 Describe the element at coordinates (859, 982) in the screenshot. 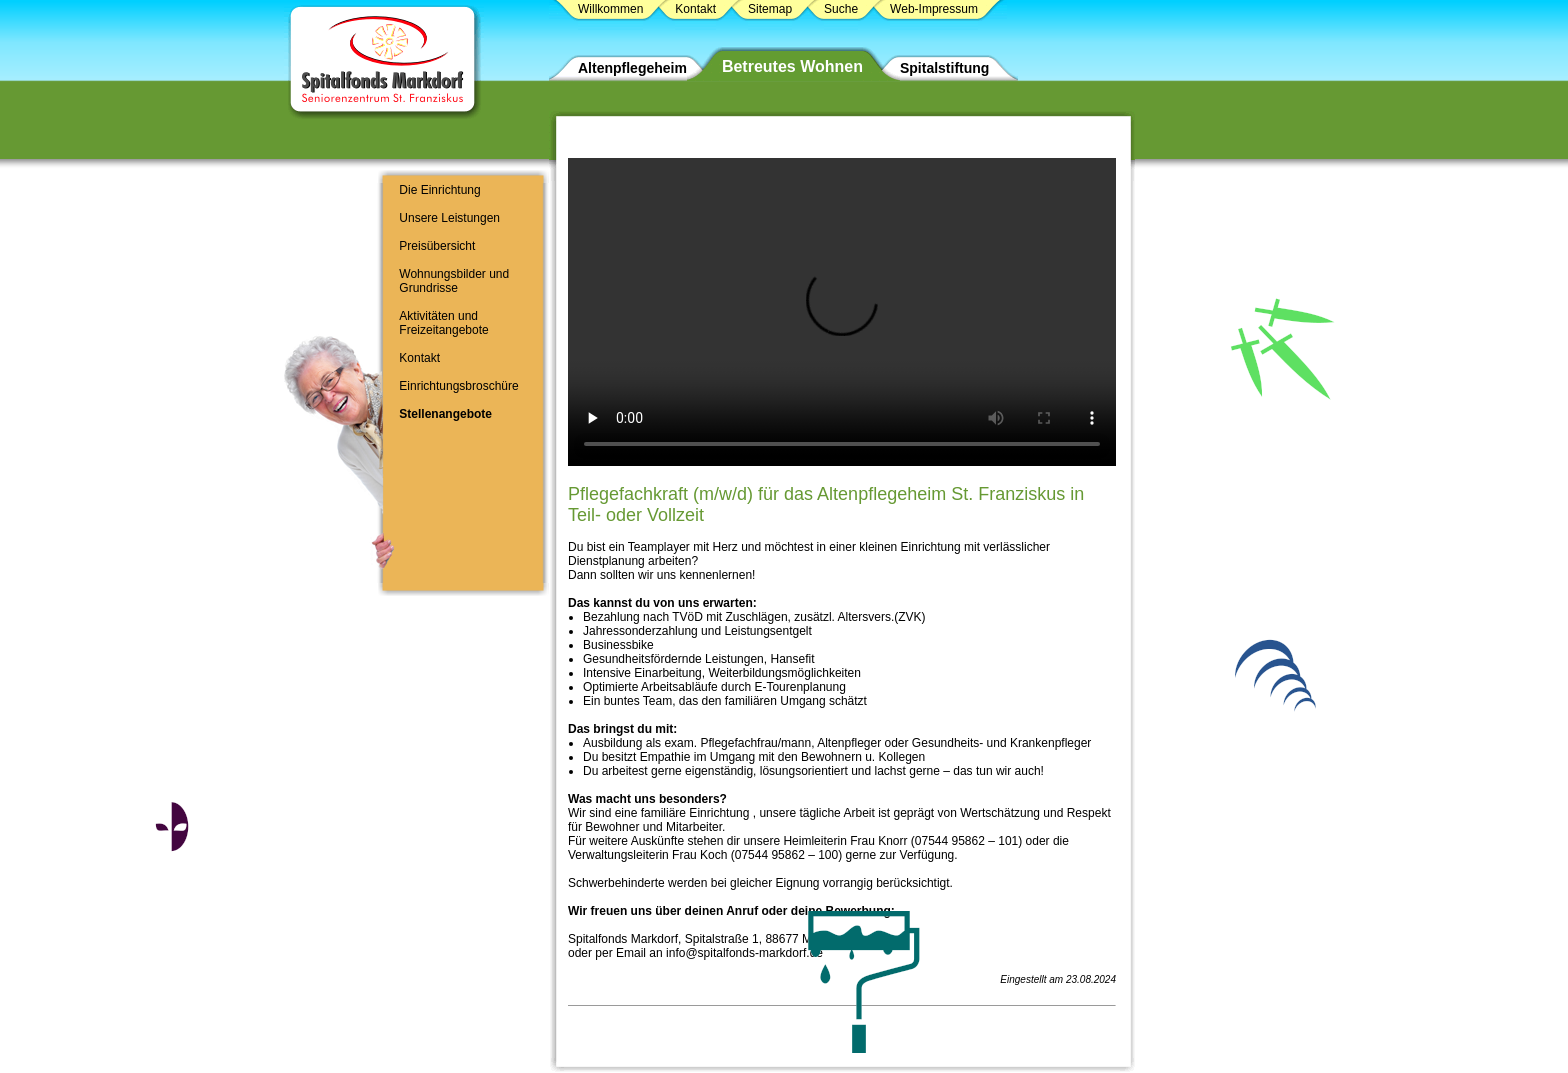

I see `customize theme or appearance settings` at that location.